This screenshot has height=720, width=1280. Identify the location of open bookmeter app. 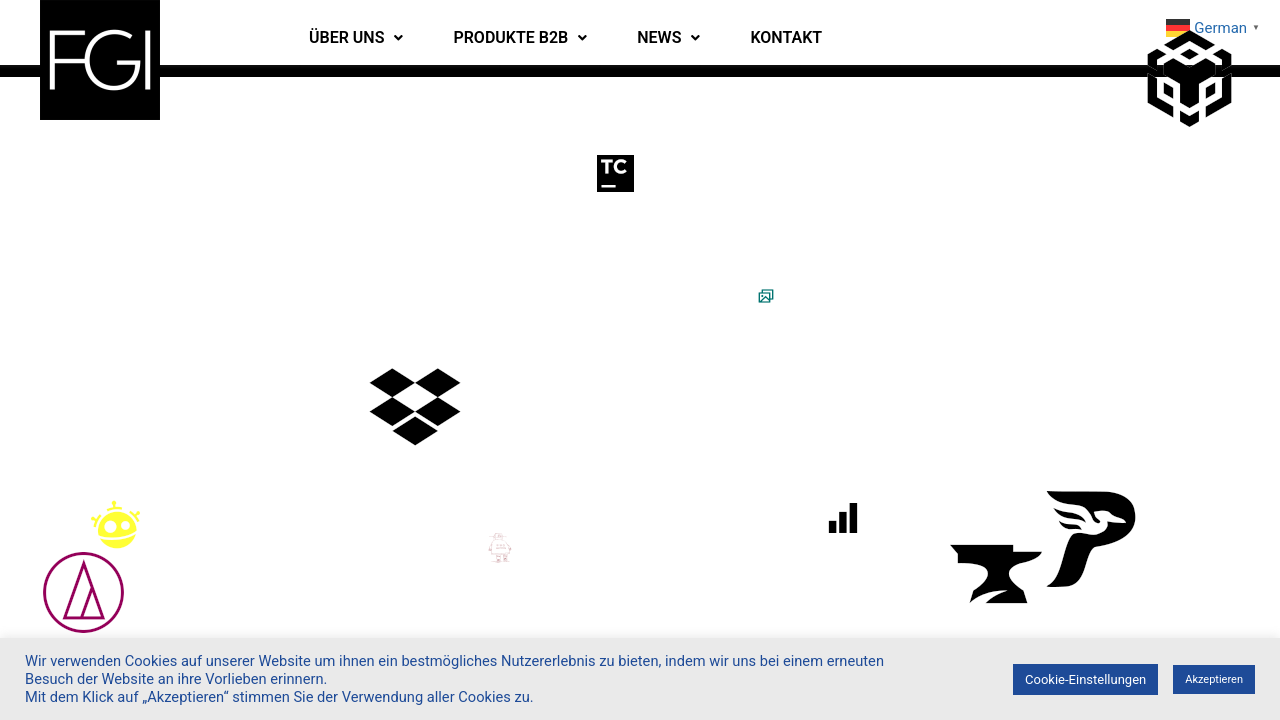
(843, 518).